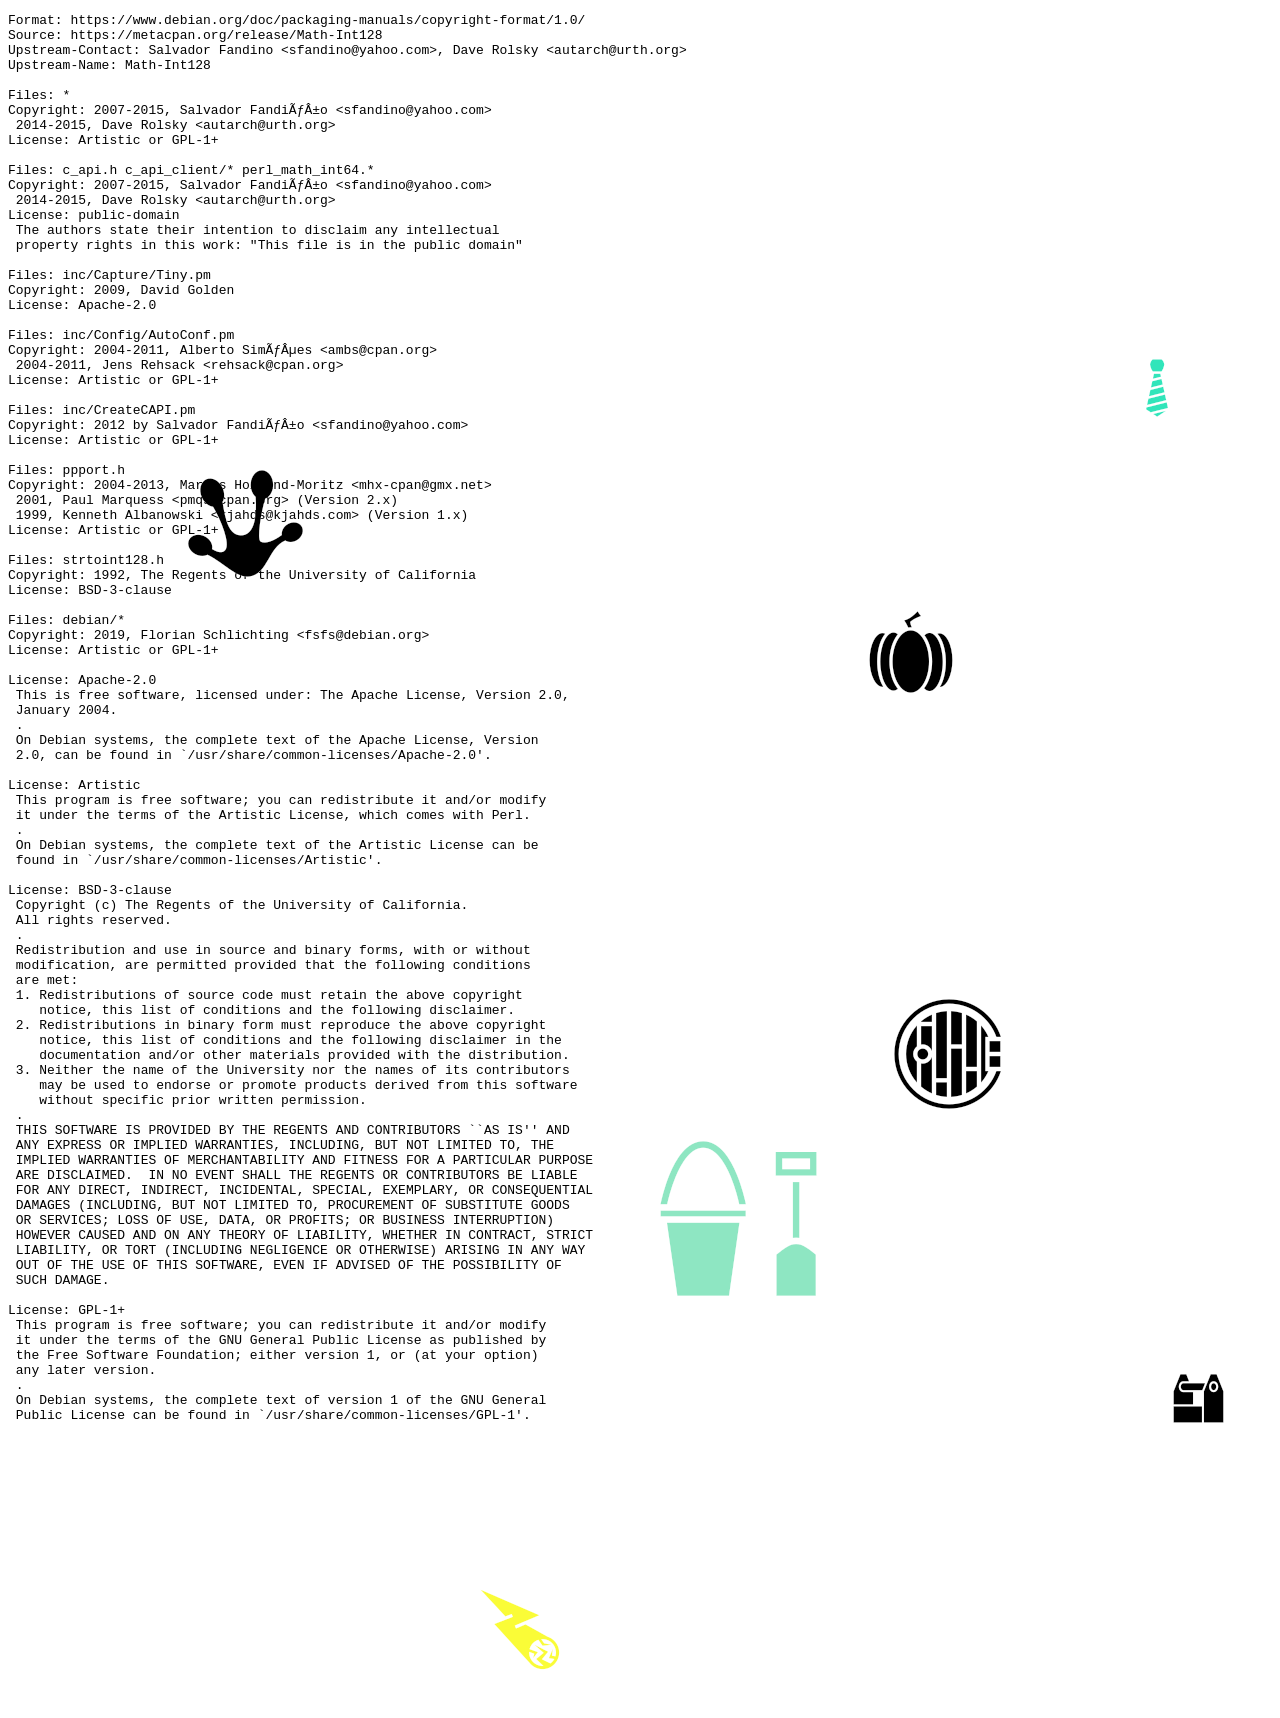 This screenshot has height=1718, width=1280. I want to click on access halloween or autumn seasonal content, so click(911, 652).